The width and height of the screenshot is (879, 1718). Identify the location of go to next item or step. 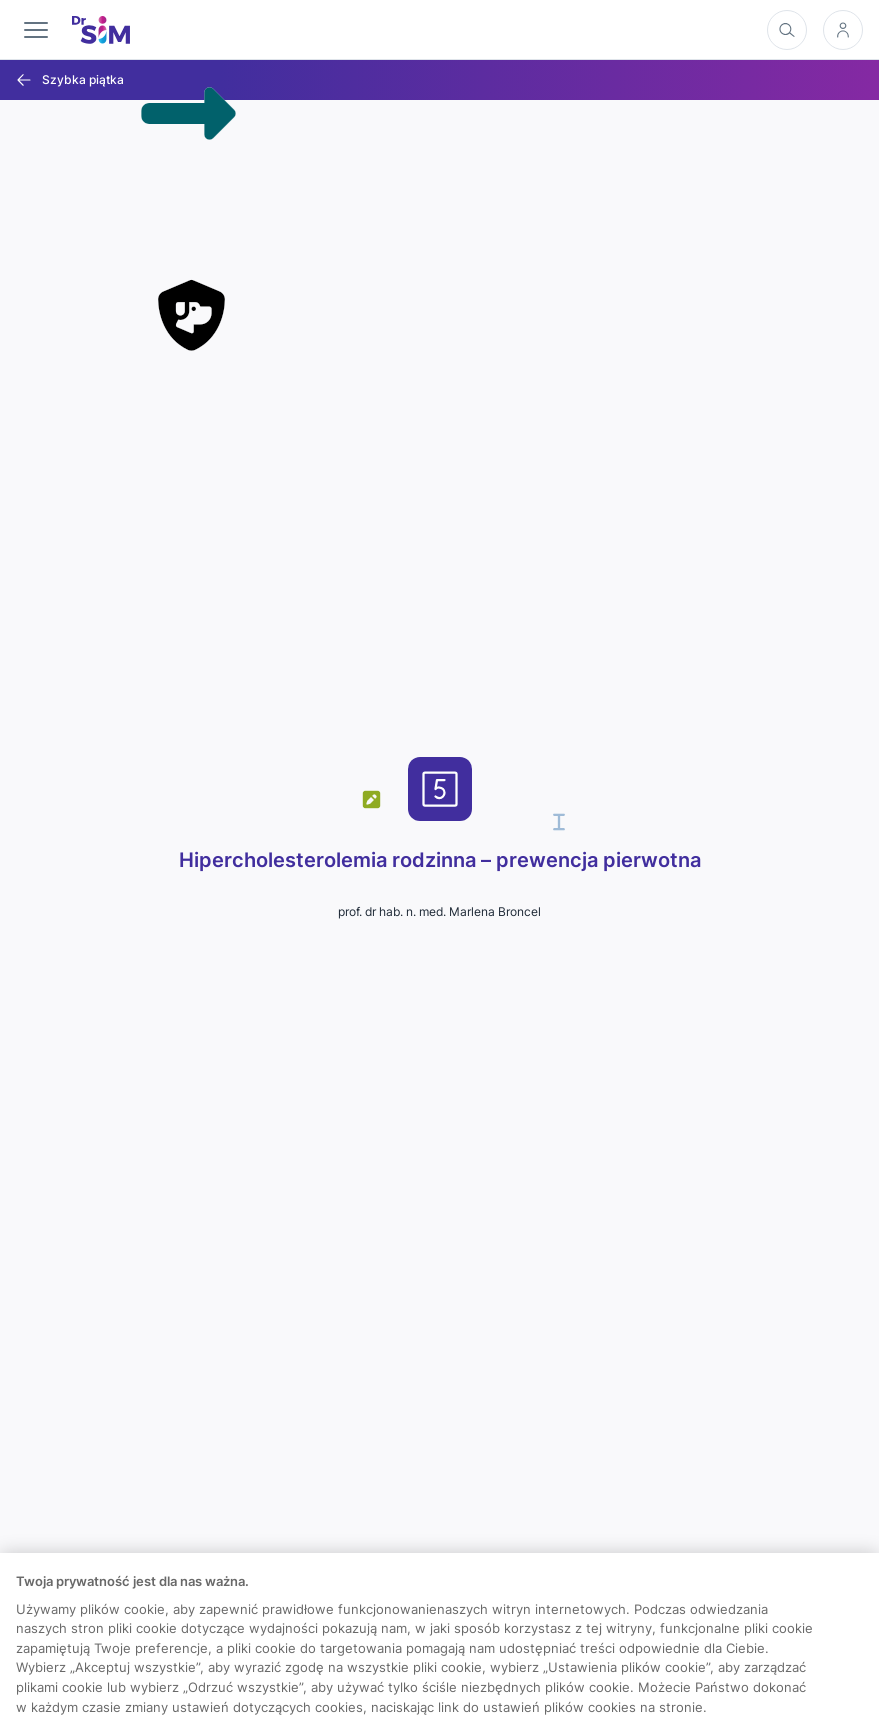
(188, 113).